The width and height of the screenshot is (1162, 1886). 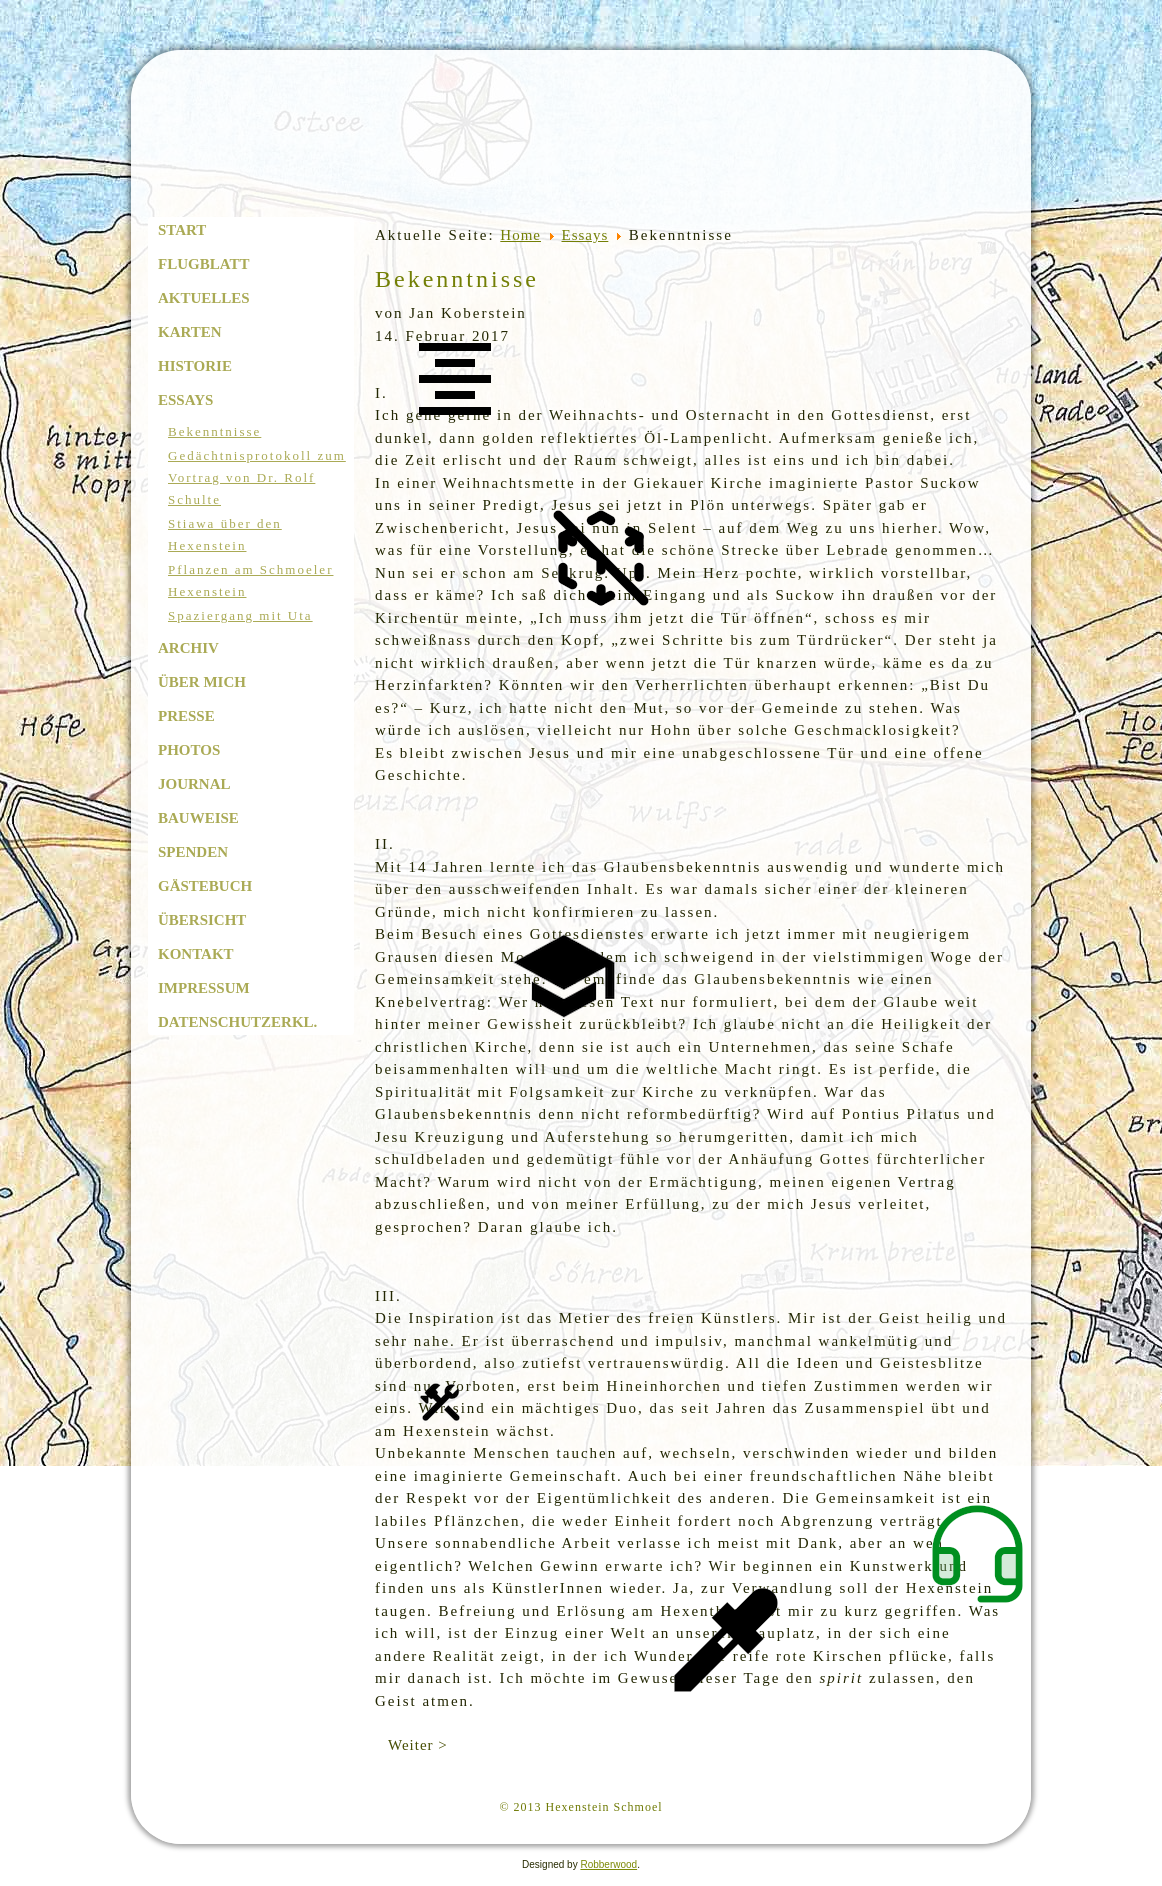 What do you see at coordinates (564, 976) in the screenshot?
I see `access education or school-related content` at bounding box center [564, 976].